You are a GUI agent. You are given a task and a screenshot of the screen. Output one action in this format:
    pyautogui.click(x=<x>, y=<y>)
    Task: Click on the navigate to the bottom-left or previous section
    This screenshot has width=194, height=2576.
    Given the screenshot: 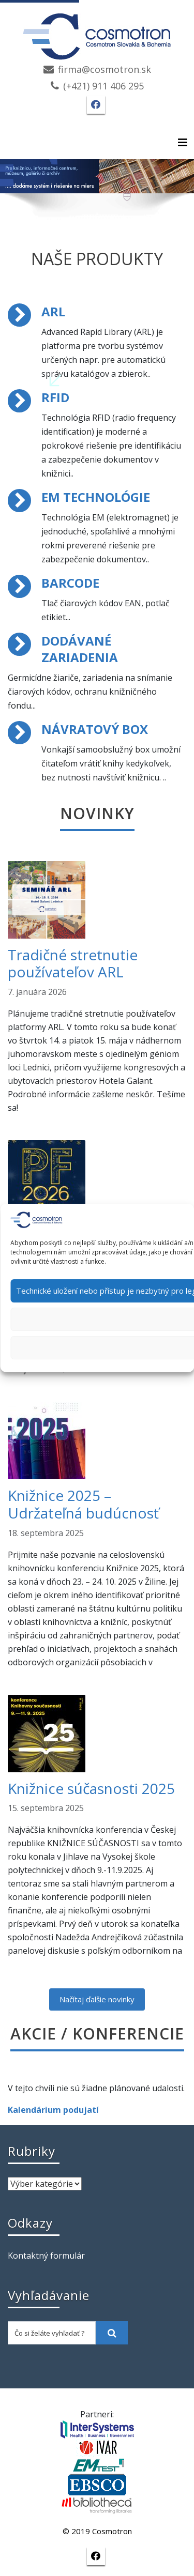 What is the action you would take?
    pyautogui.click(x=55, y=380)
    